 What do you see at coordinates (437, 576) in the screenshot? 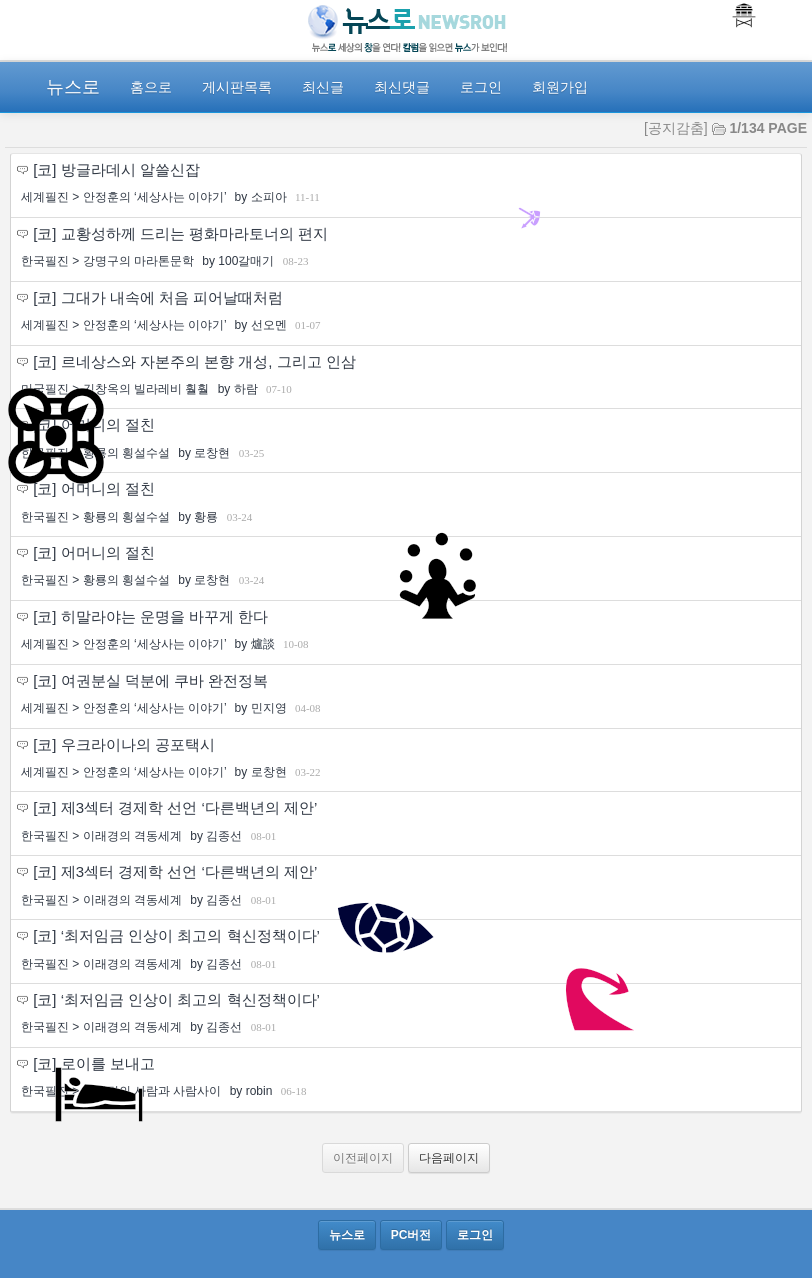
I see `indicates a skill-based or dexterity game mode` at bounding box center [437, 576].